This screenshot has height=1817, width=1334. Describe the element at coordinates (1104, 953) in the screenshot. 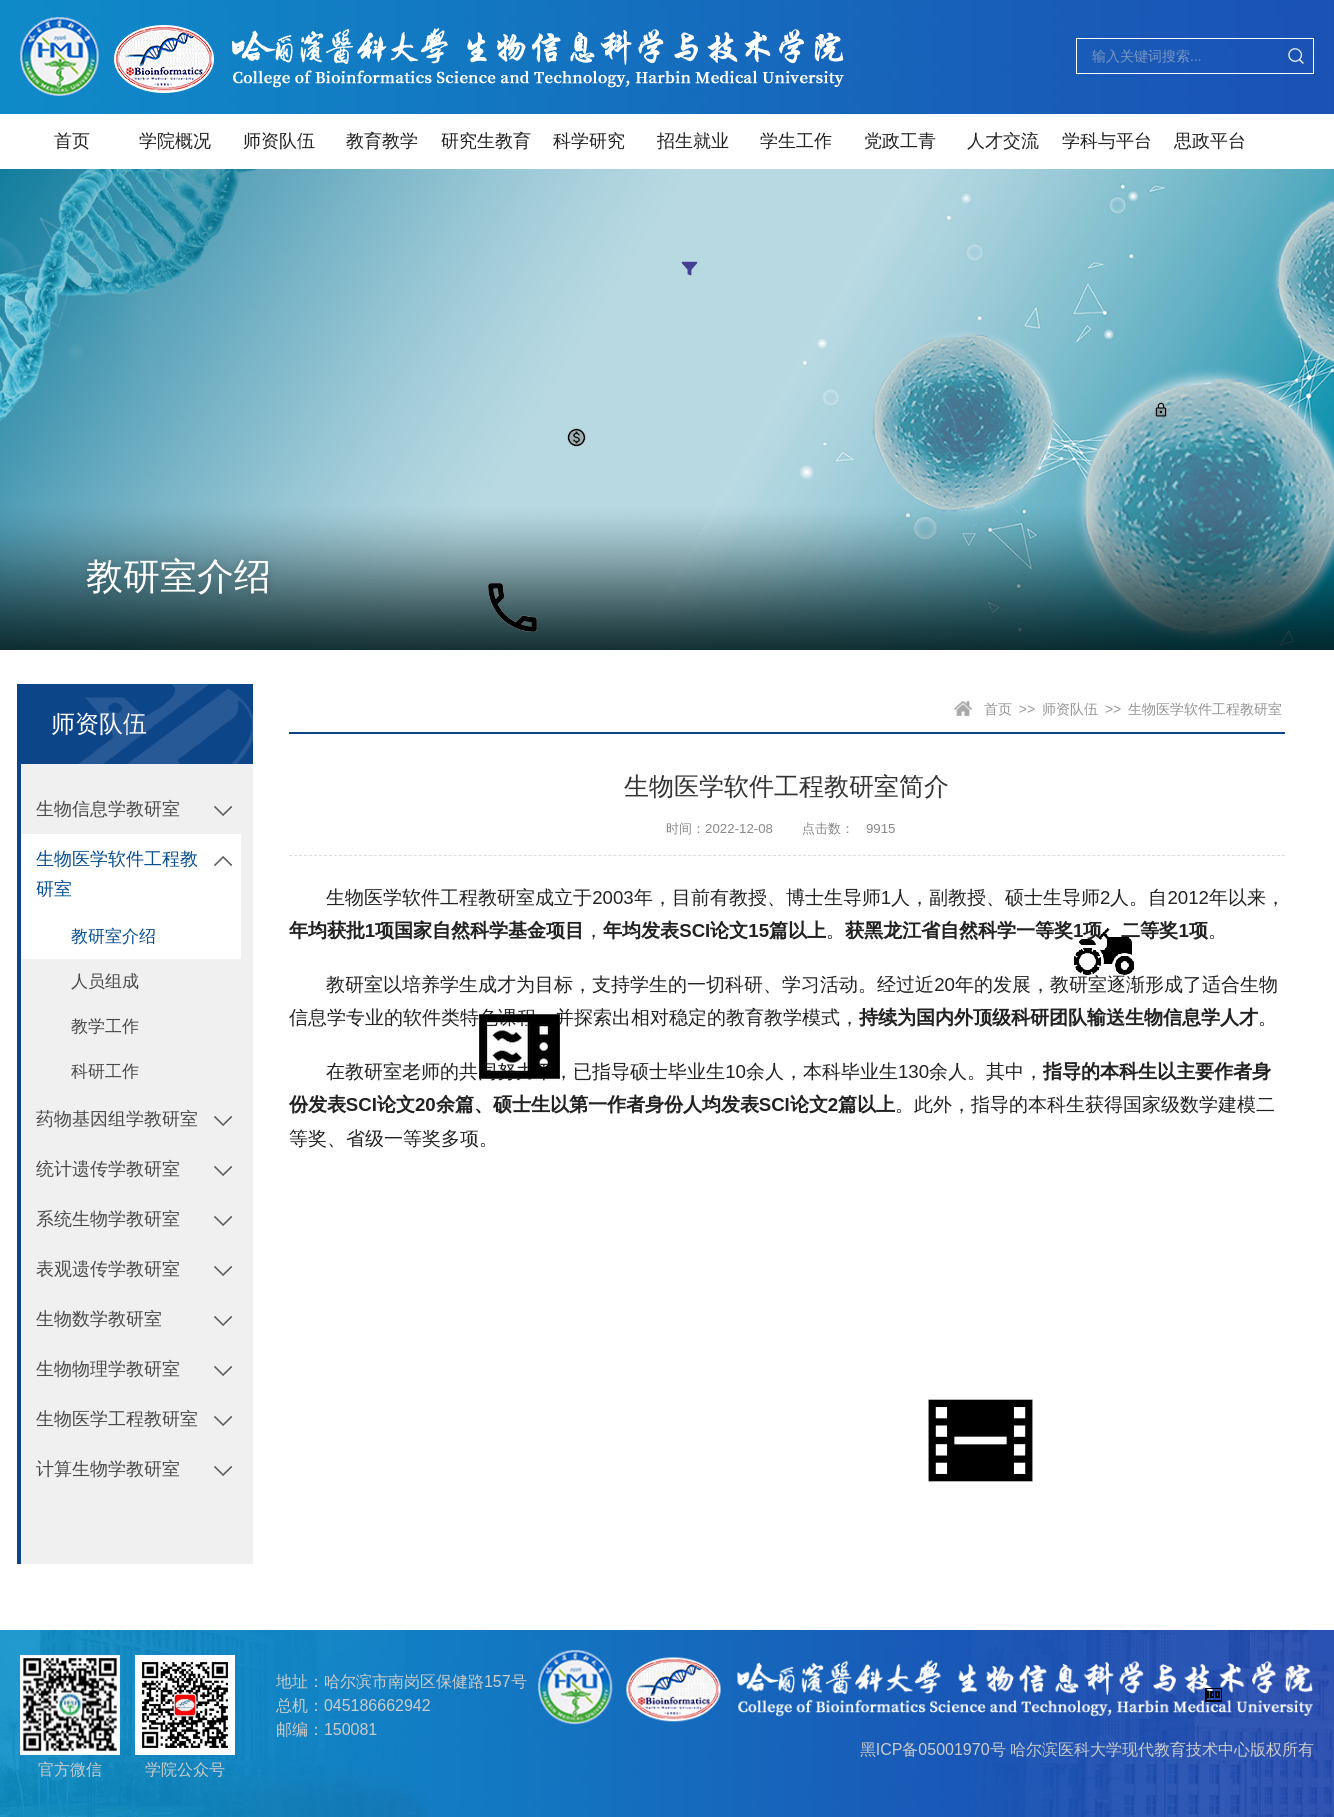

I see `access agricultural or farming features` at that location.